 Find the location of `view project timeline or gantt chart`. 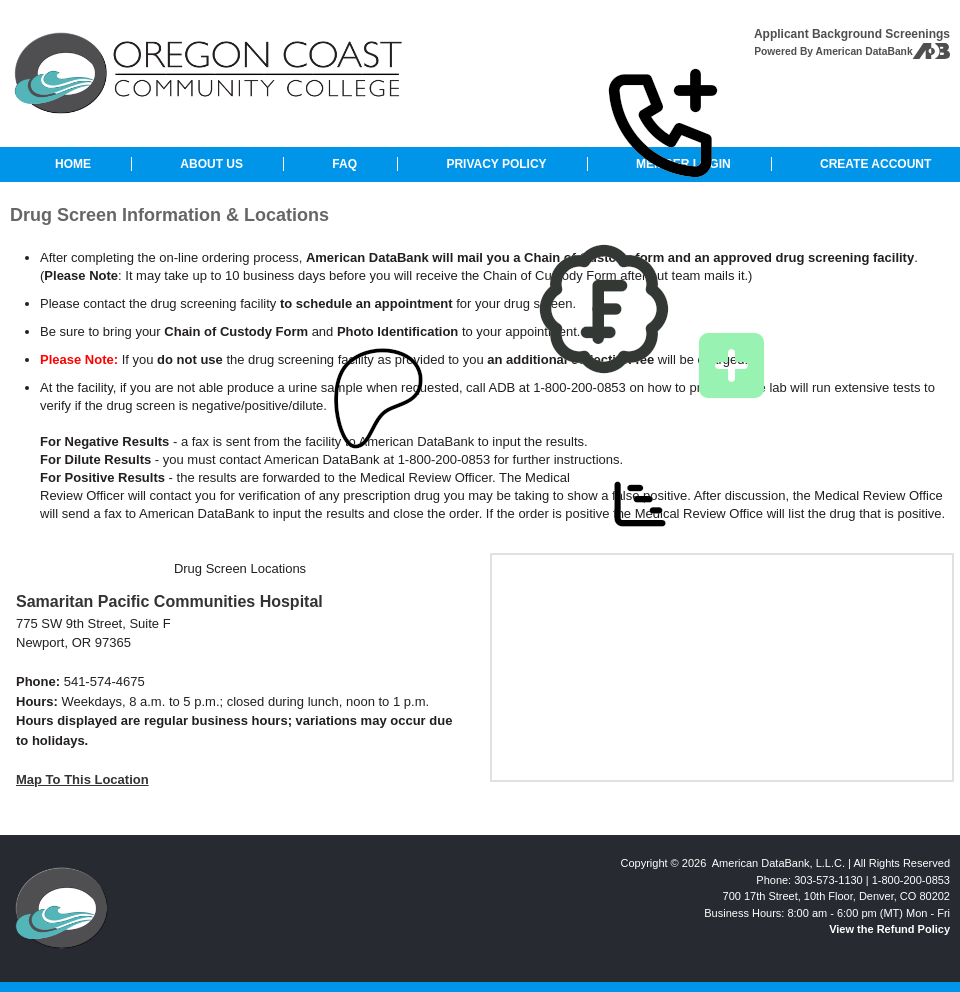

view project timeline or gantt chart is located at coordinates (640, 504).